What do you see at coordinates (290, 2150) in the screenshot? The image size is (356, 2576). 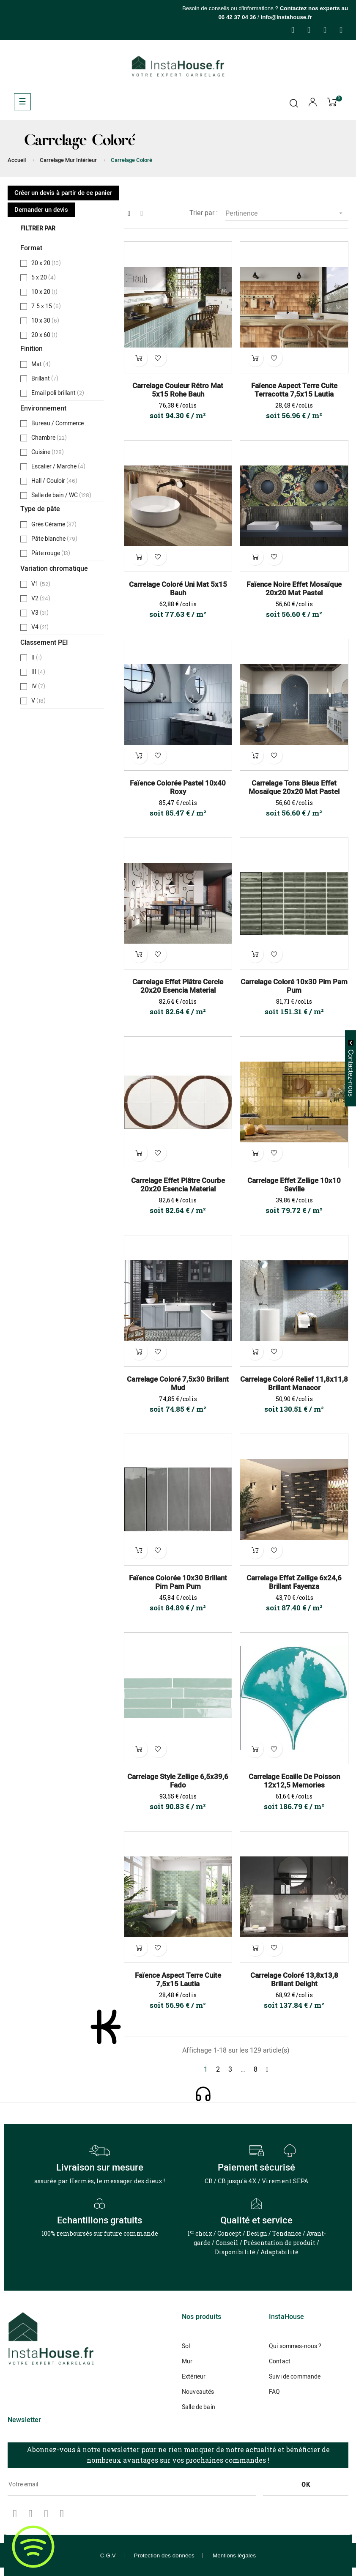 I see `playing cards or card game category` at bounding box center [290, 2150].